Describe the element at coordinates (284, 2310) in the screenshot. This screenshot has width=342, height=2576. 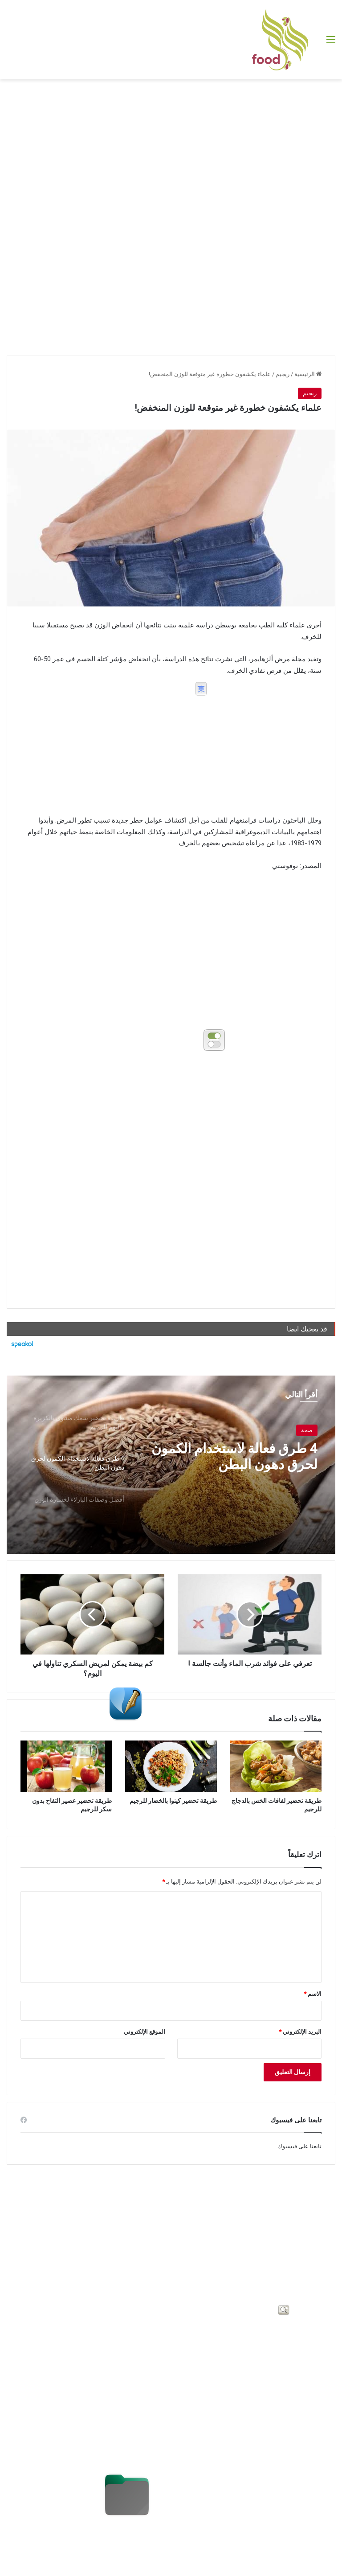
I see `open the photo viewer application` at that location.